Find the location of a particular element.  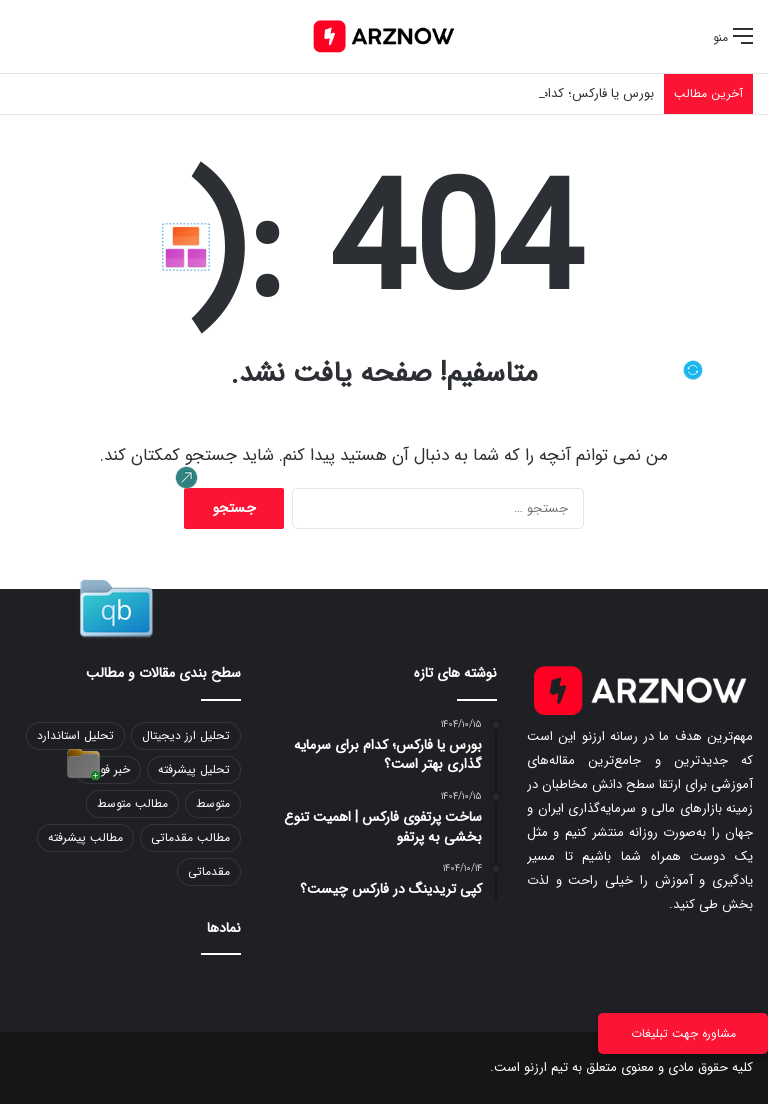

open qbittorrent downloads folder is located at coordinates (116, 610).